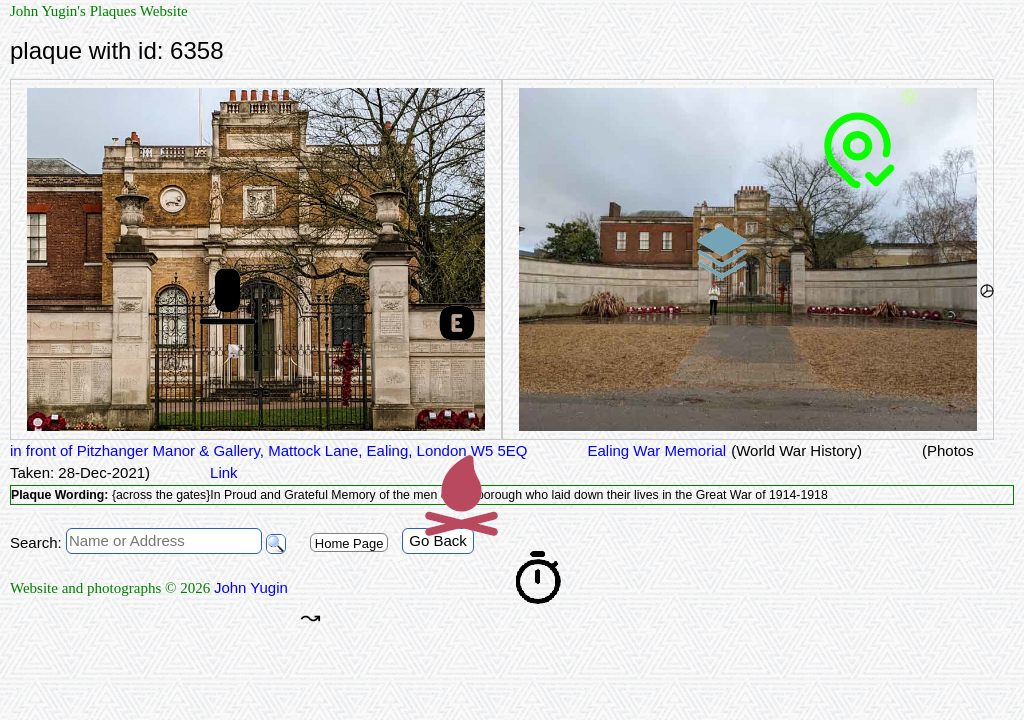 The image size is (1024, 720). Describe the element at coordinates (310, 618) in the screenshot. I see `indicates an upward trend or growth` at that location.